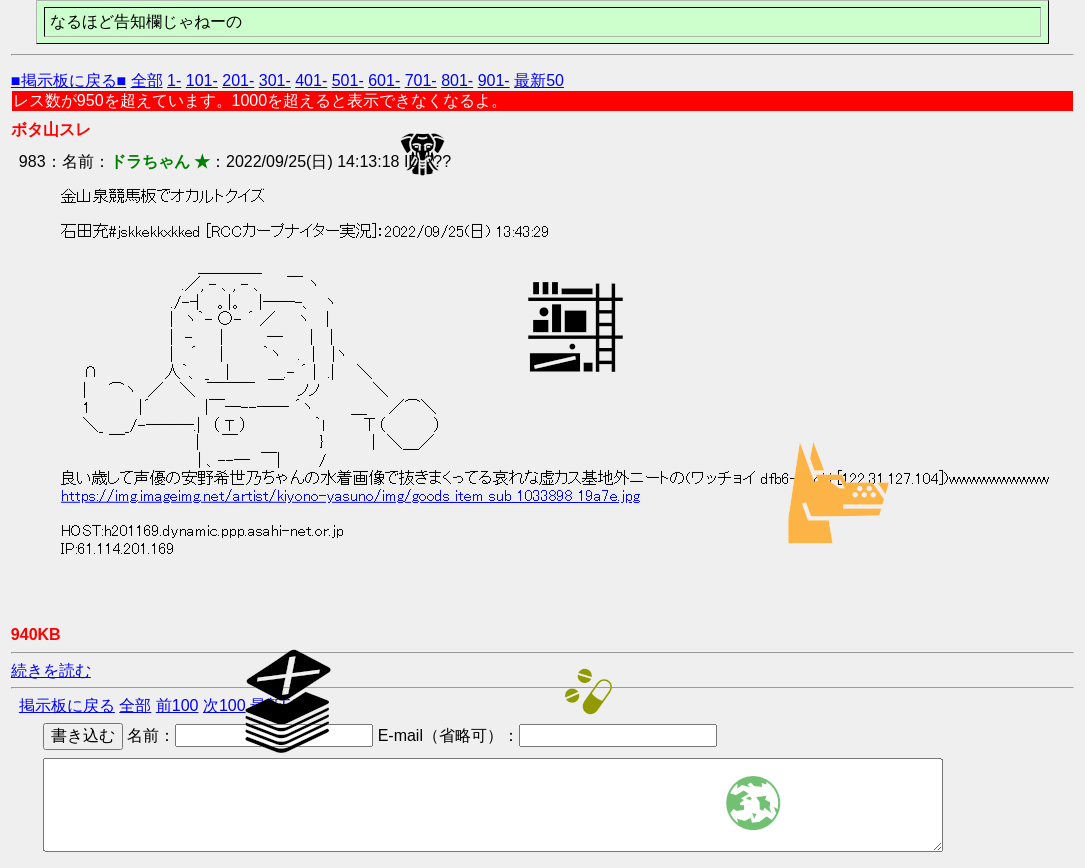  I want to click on select dog or hound character class, so click(838, 492).